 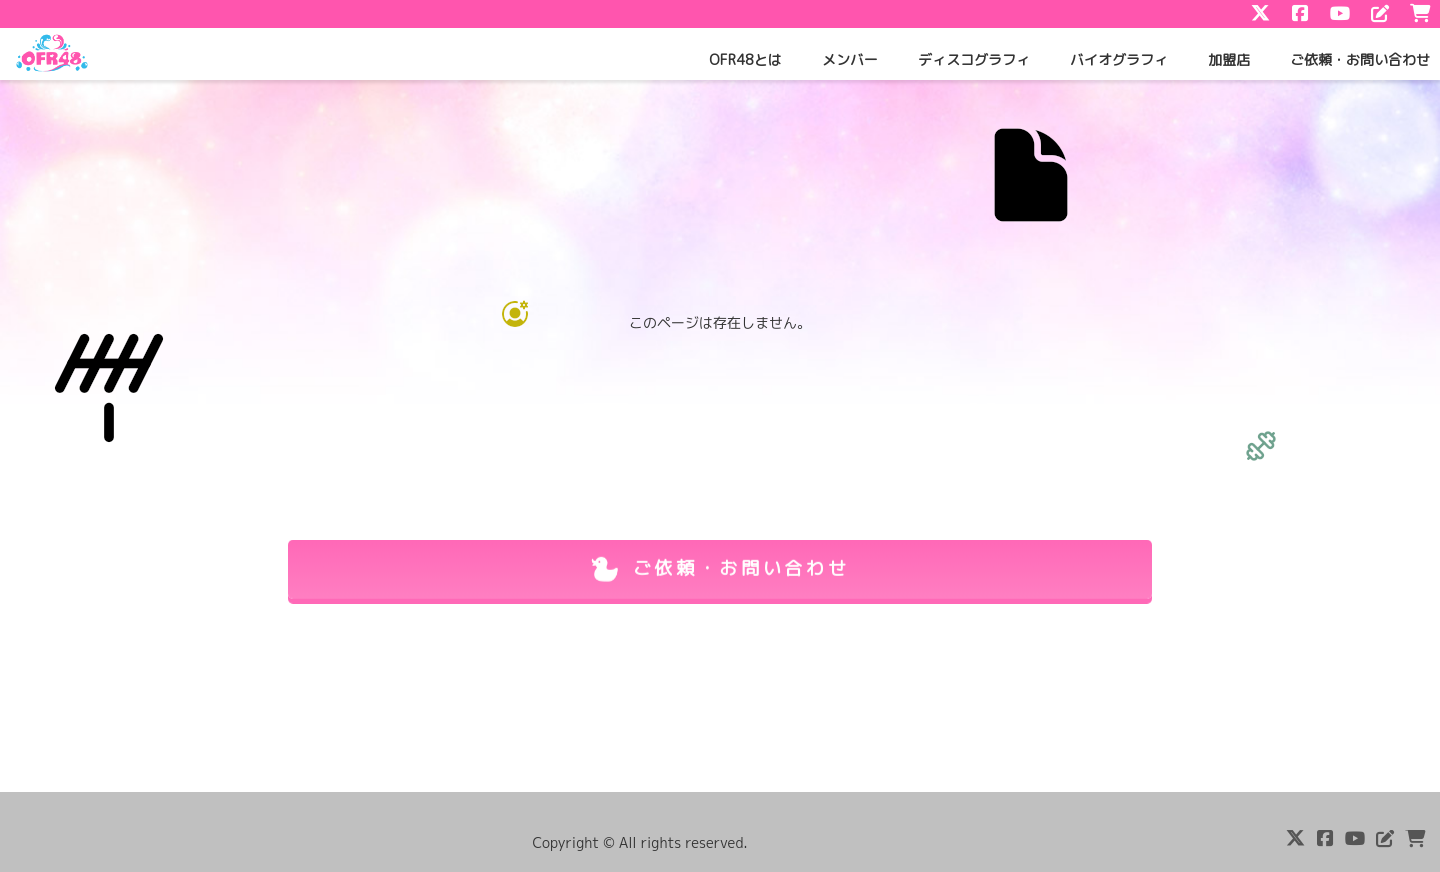 What do you see at coordinates (1261, 446) in the screenshot?
I see `access fitness or workout features` at bounding box center [1261, 446].